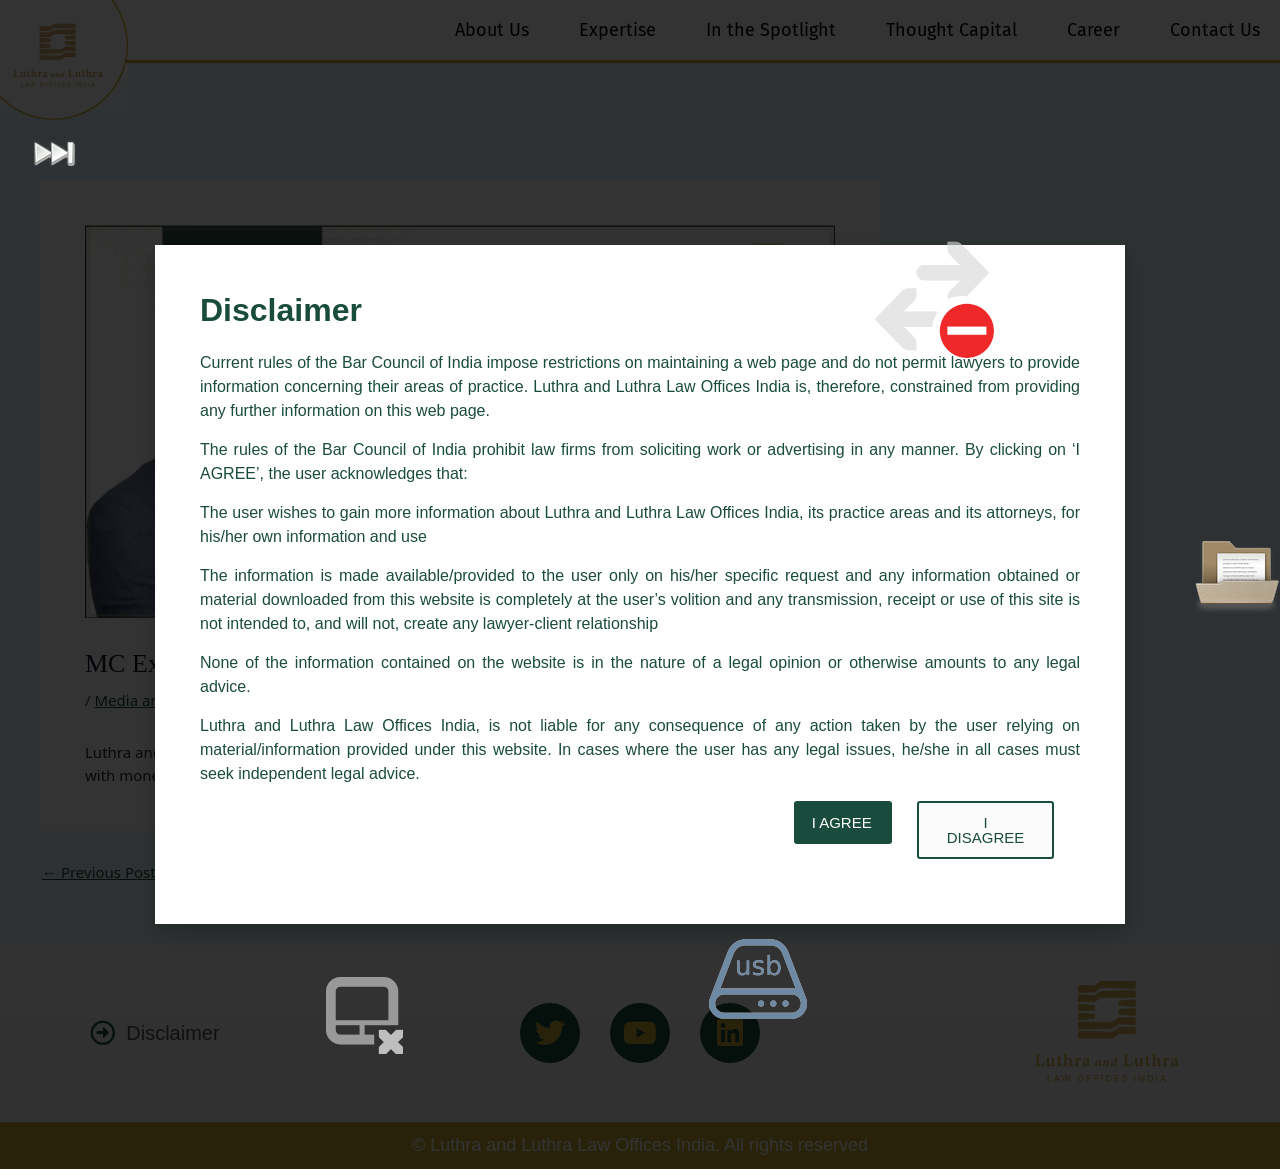 This screenshot has height=1169, width=1280. What do you see at coordinates (1236, 576) in the screenshot?
I see `open an existing document or file` at bounding box center [1236, 576].